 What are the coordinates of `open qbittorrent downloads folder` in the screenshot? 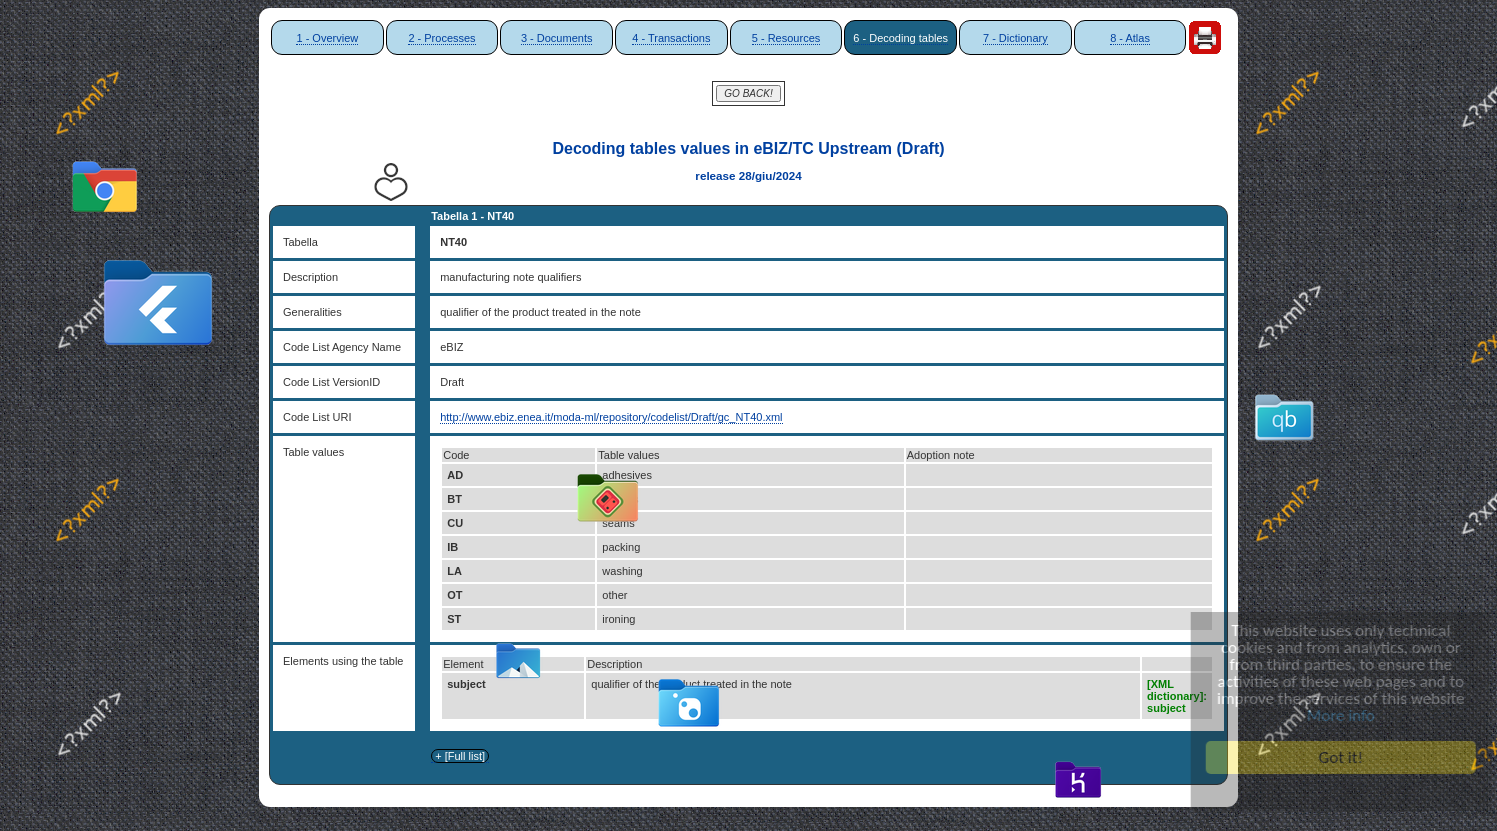 It's located at (1284, 419).